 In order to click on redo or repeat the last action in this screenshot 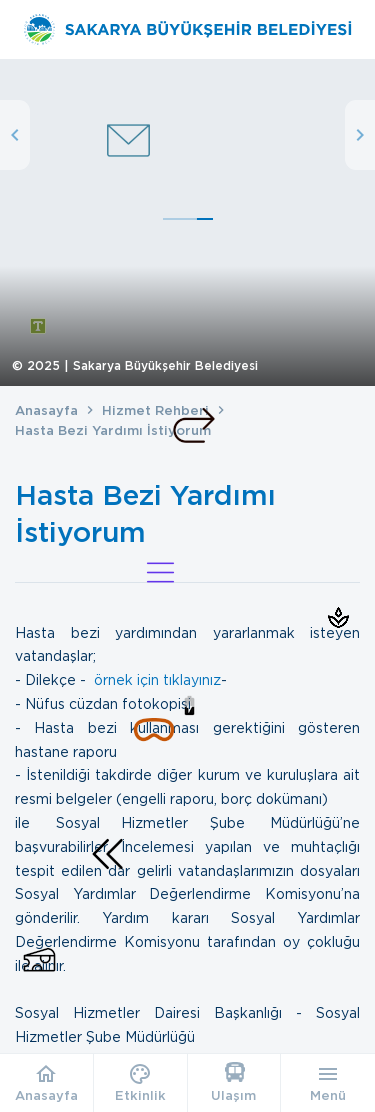, I will do `click(194, 427)`.